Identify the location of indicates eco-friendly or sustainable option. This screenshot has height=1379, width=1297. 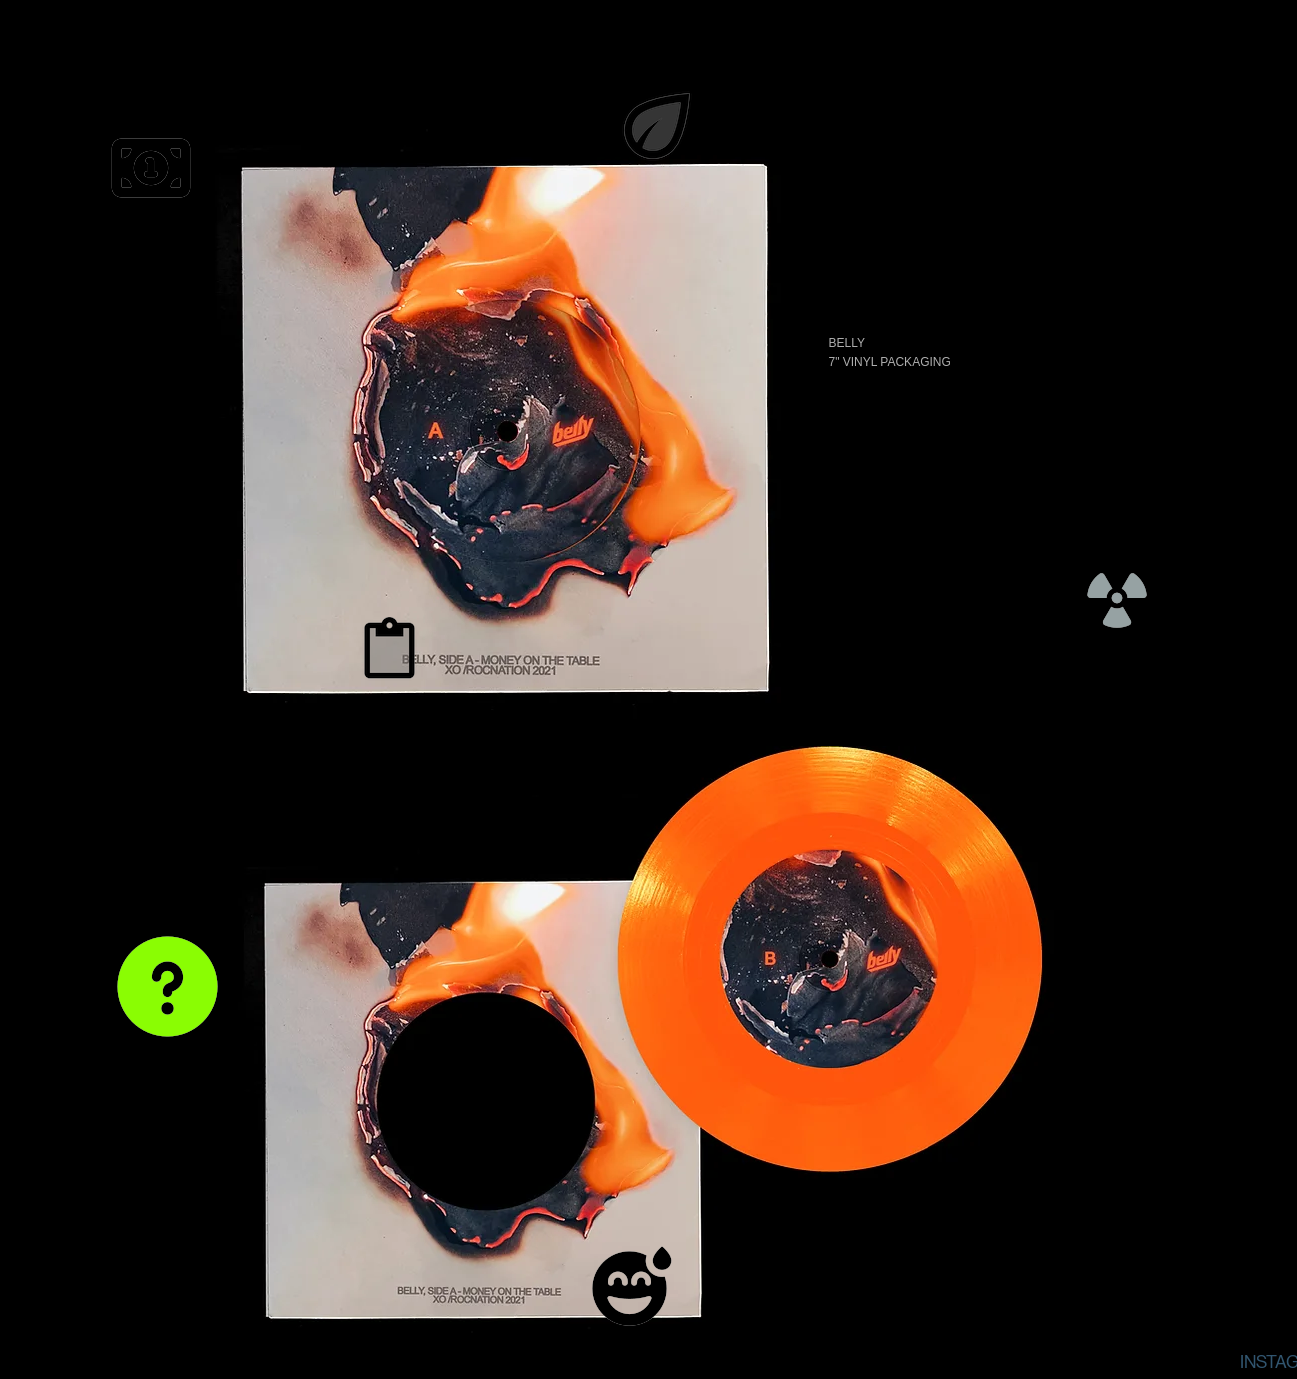
(657, 126).